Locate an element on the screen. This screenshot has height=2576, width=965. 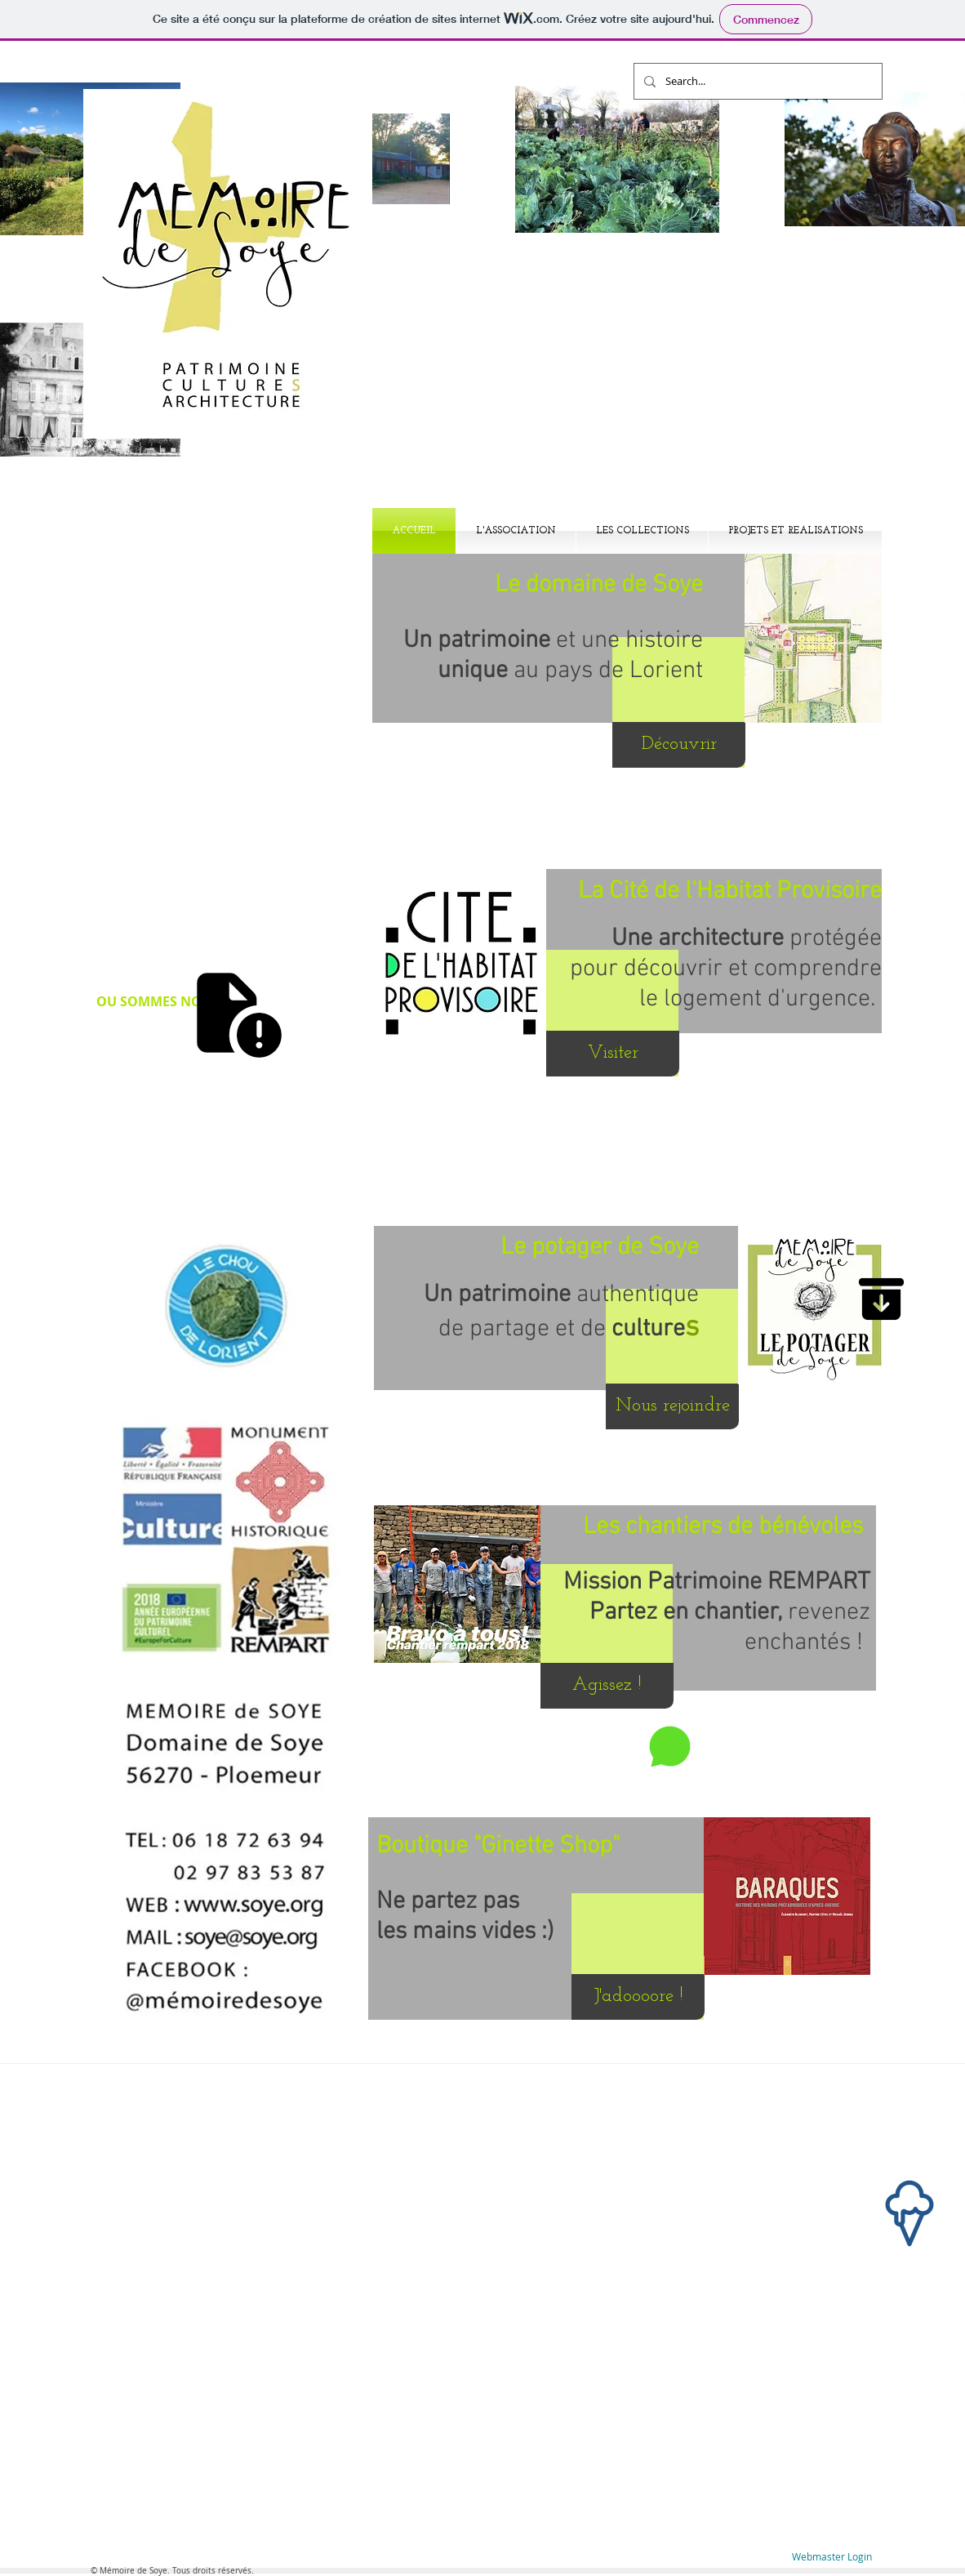
archive selected item is located at coordinates (881, 1299).